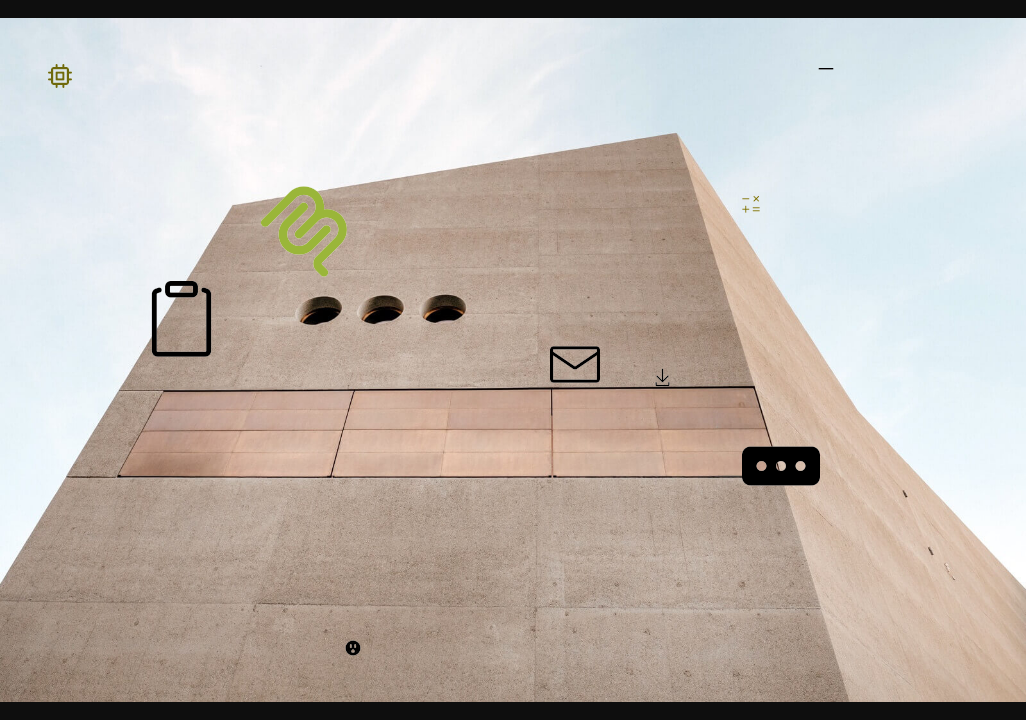 Image resolution: width=1026 pixels, height=720 pixels. What do you see at coordinates (575, 365) in the screenshot?
I see `open your inbox` at bounding box center [575, 365].